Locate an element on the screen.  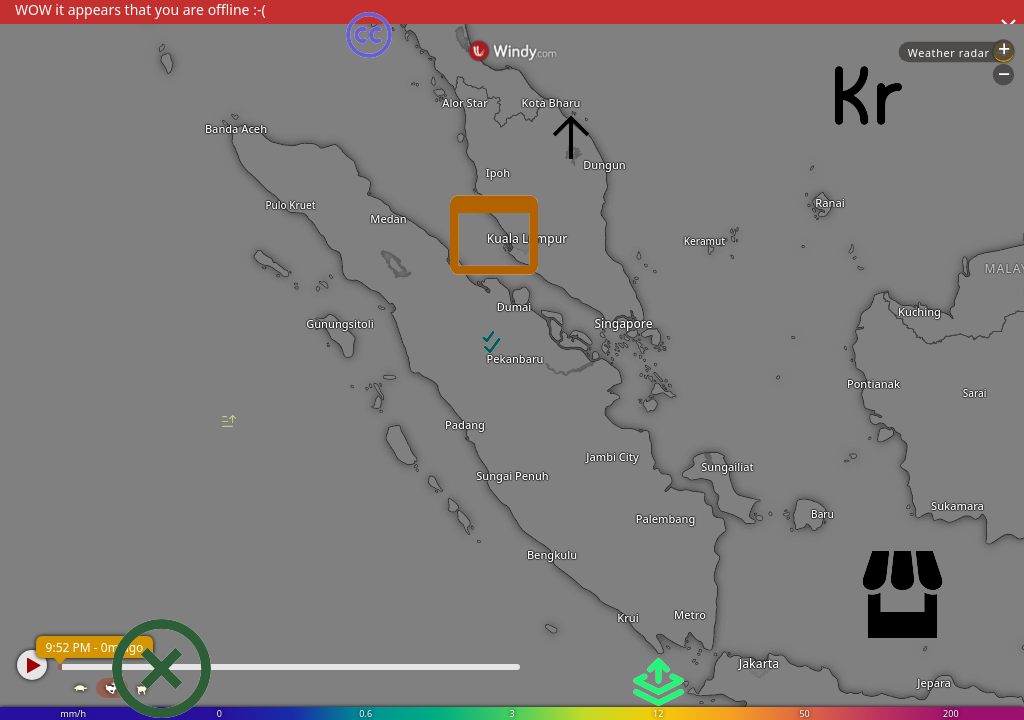
close the current window or dialog is located at coordinates (161, 668).